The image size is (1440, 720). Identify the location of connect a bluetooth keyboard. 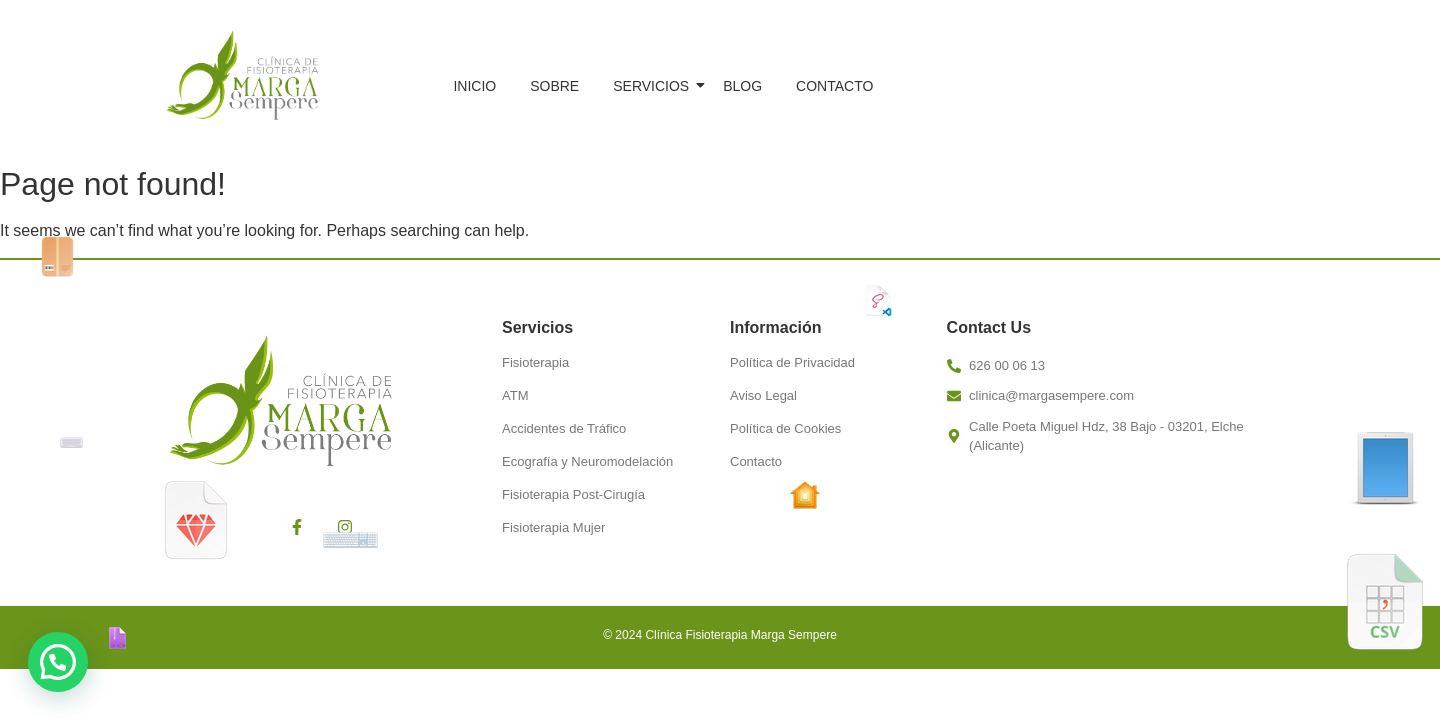
(350, 539).